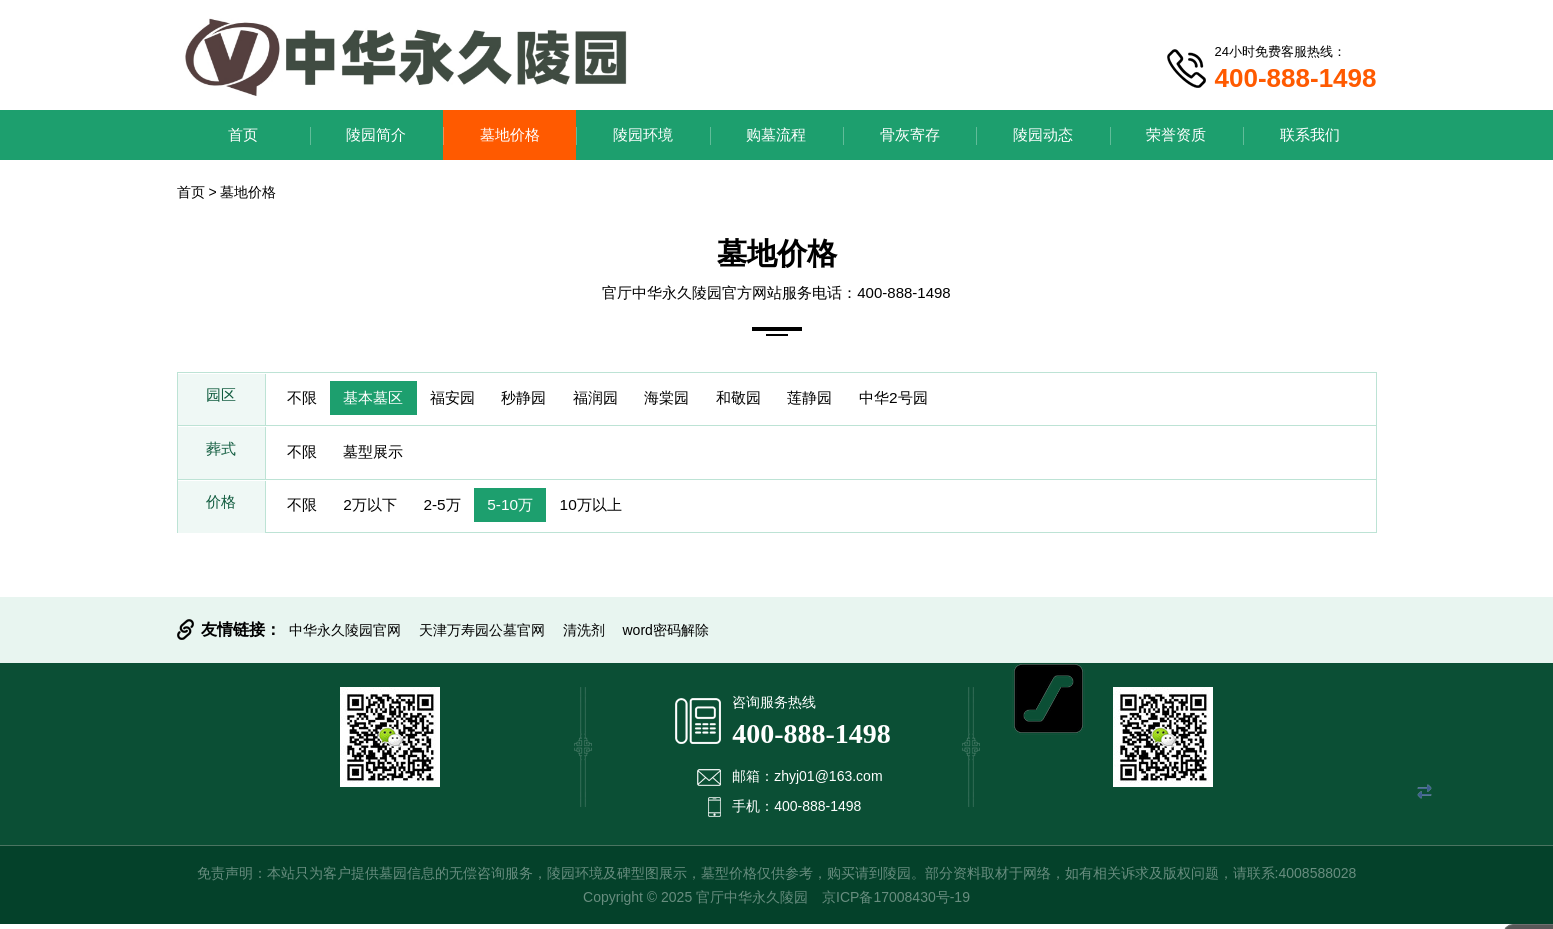 The image size is (1553, 929). I want to click on swap or exchange items, so click(1424, 791).